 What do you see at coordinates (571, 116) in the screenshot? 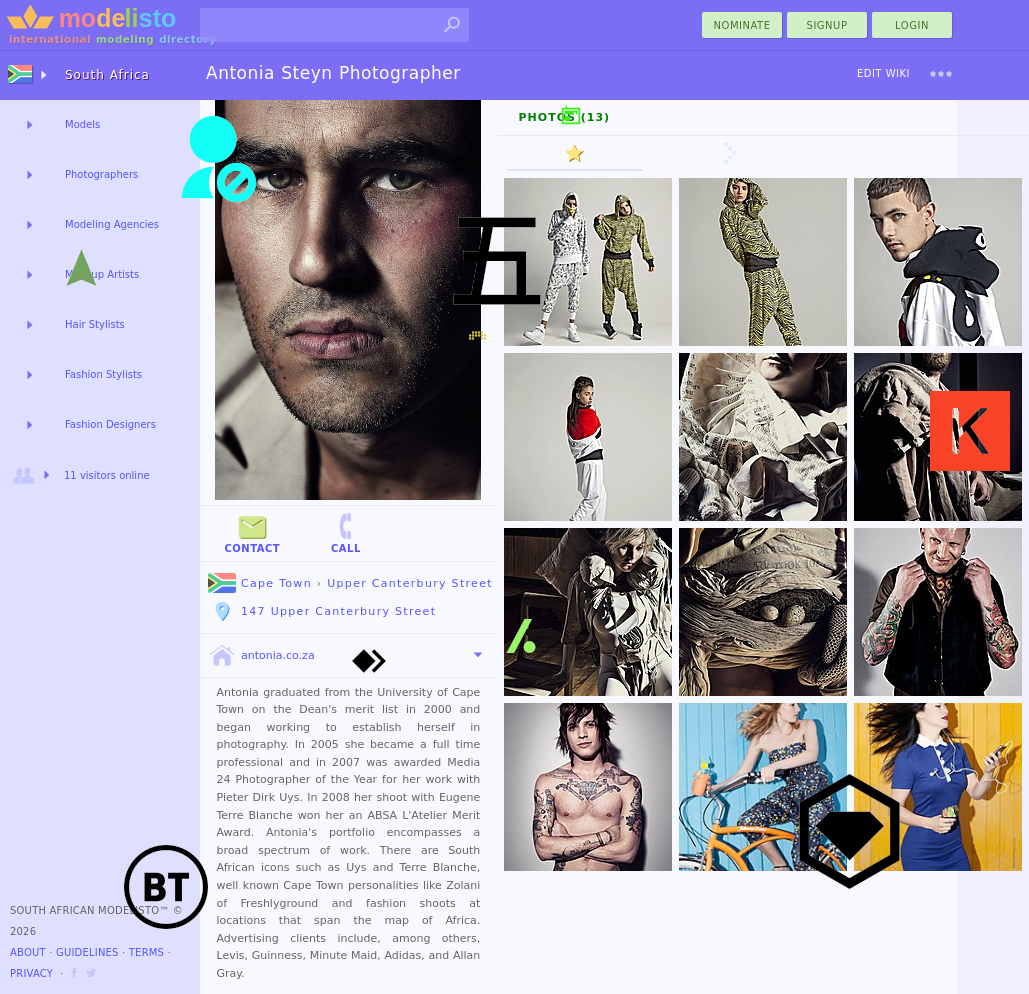
I see `listen to radio stations` at bounding box center [571, 116].